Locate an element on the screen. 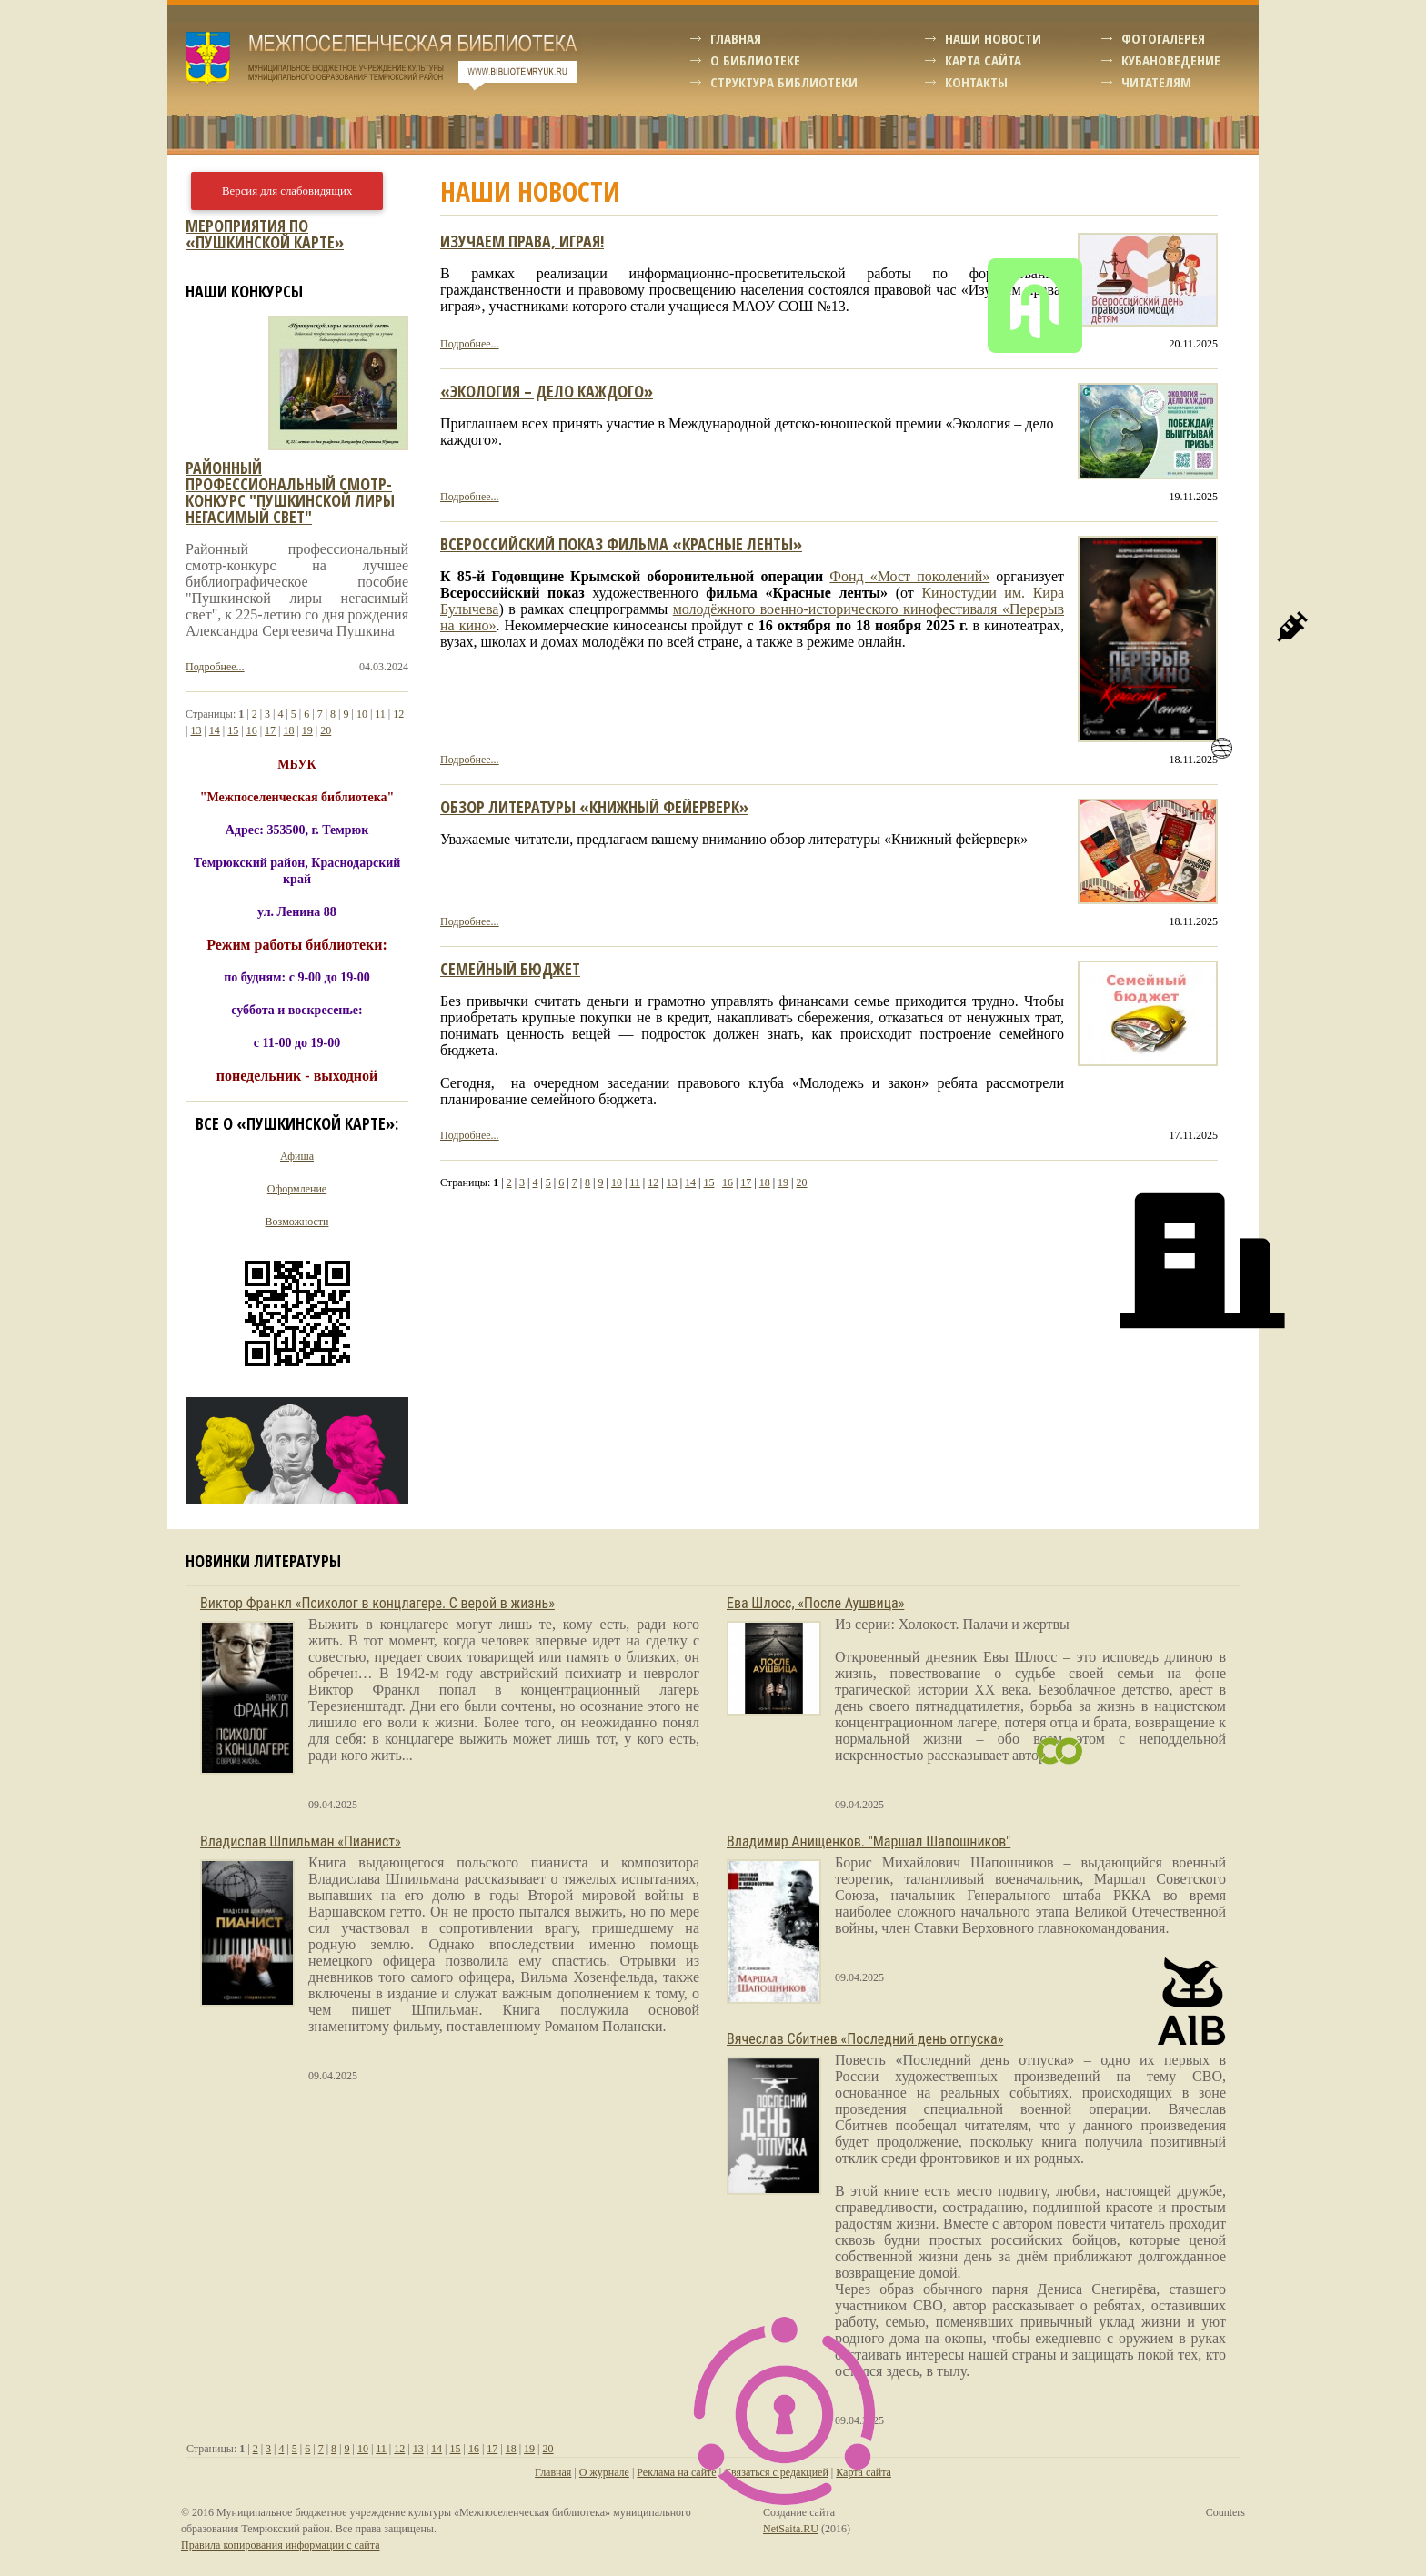 This screenshot has height=2576, width=1426. open the Haystack app is located at coordinates (1035, 306).